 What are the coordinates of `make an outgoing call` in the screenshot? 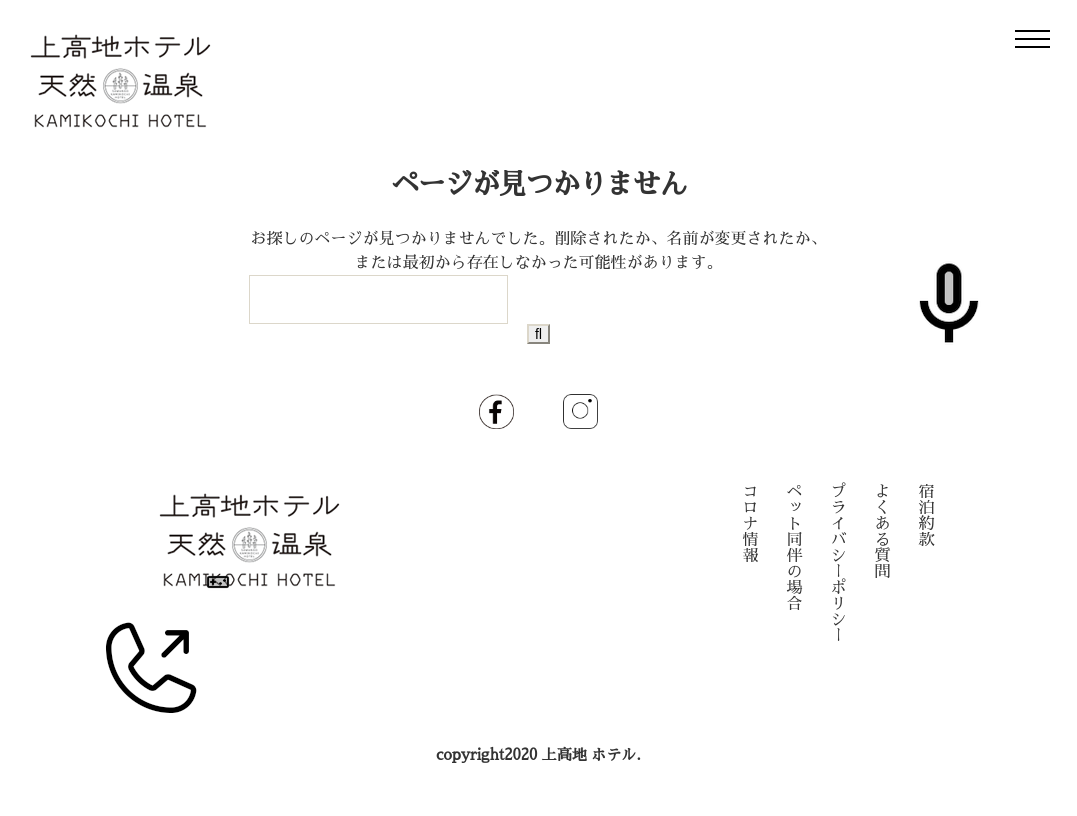 It's located at (153, 666).